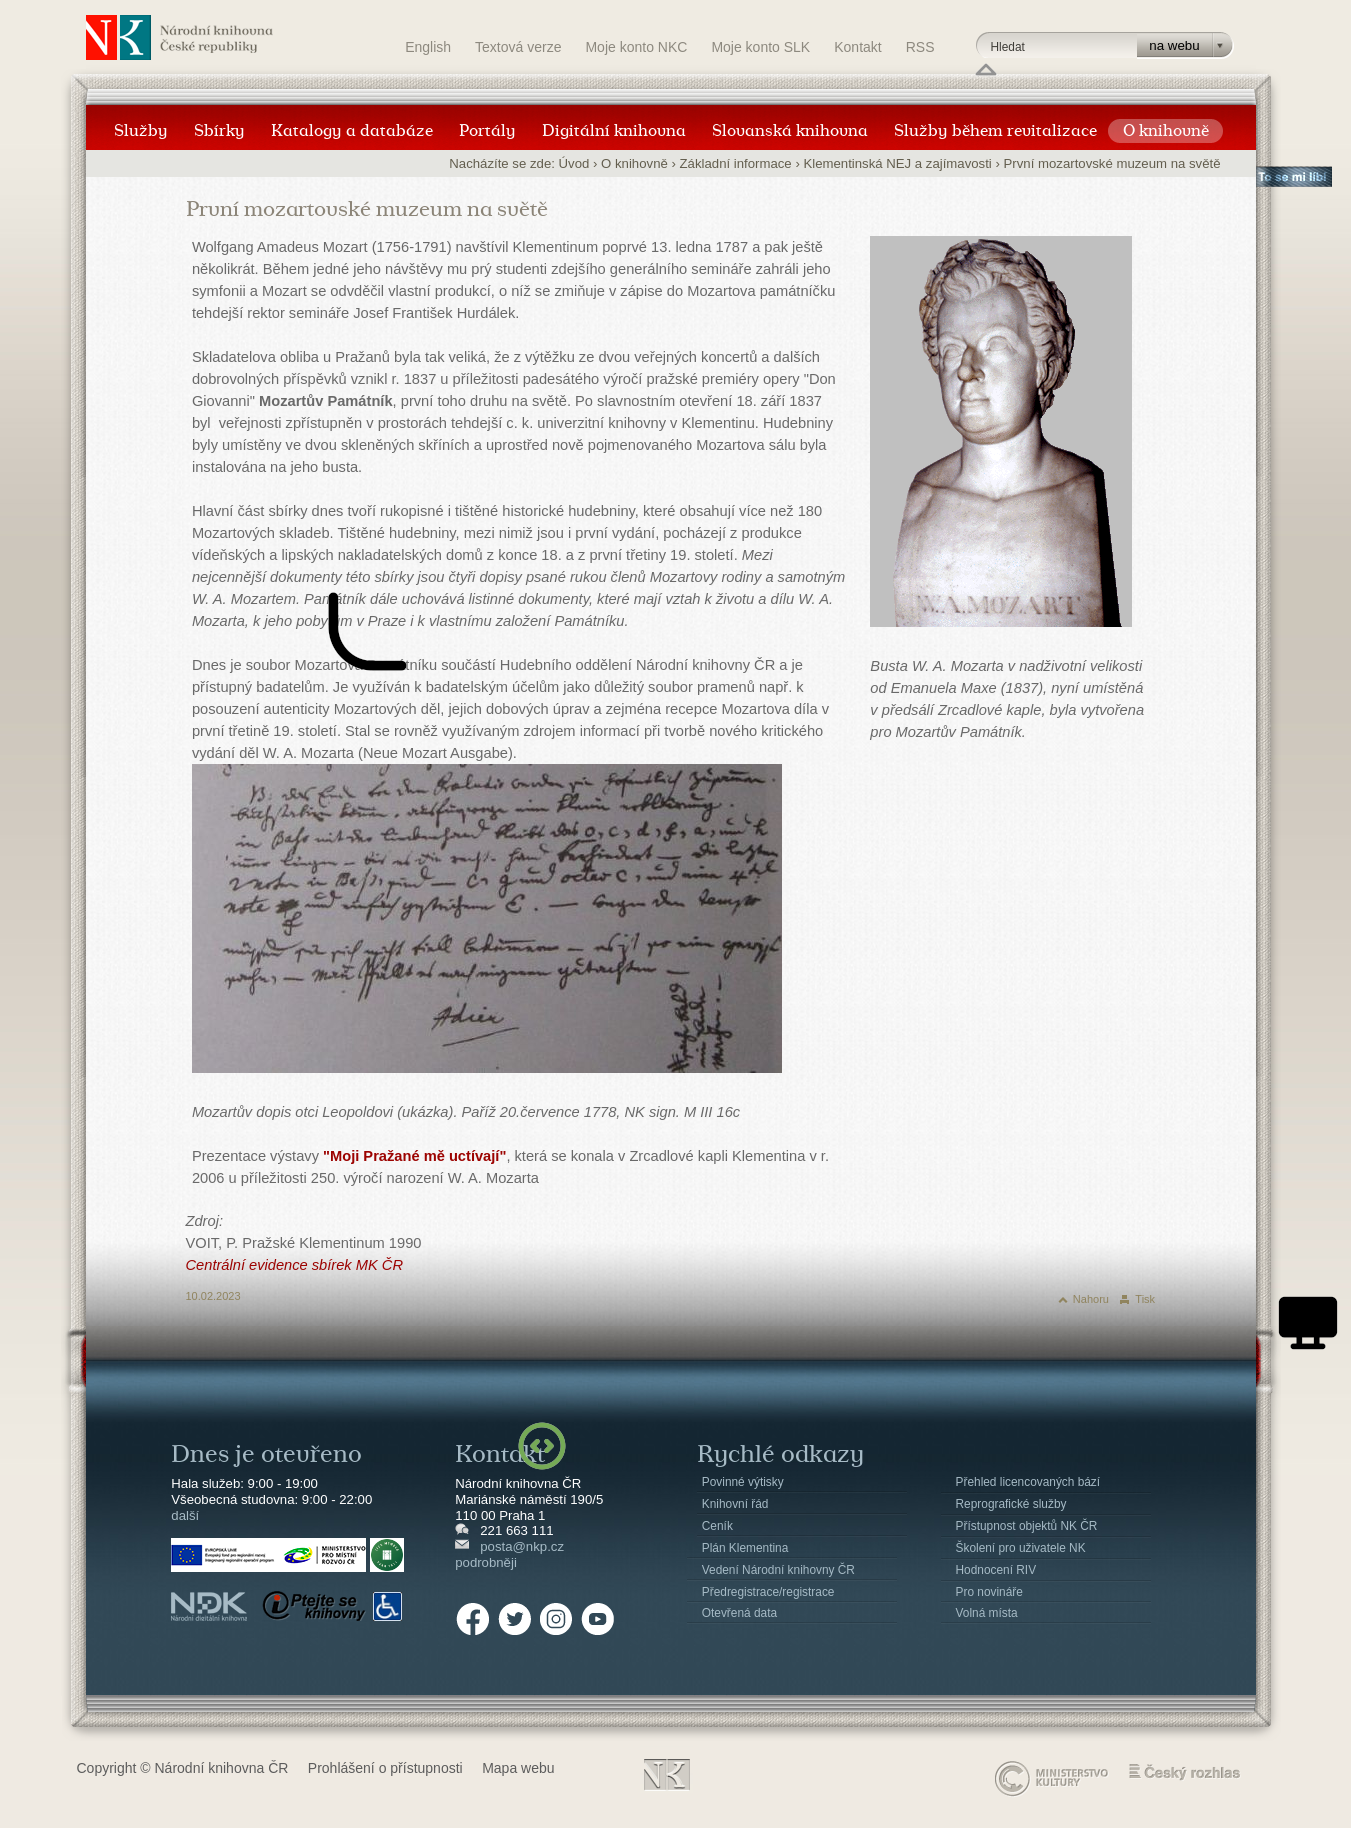  I want to click on access code editor or developer tools, so click(542, 1446).